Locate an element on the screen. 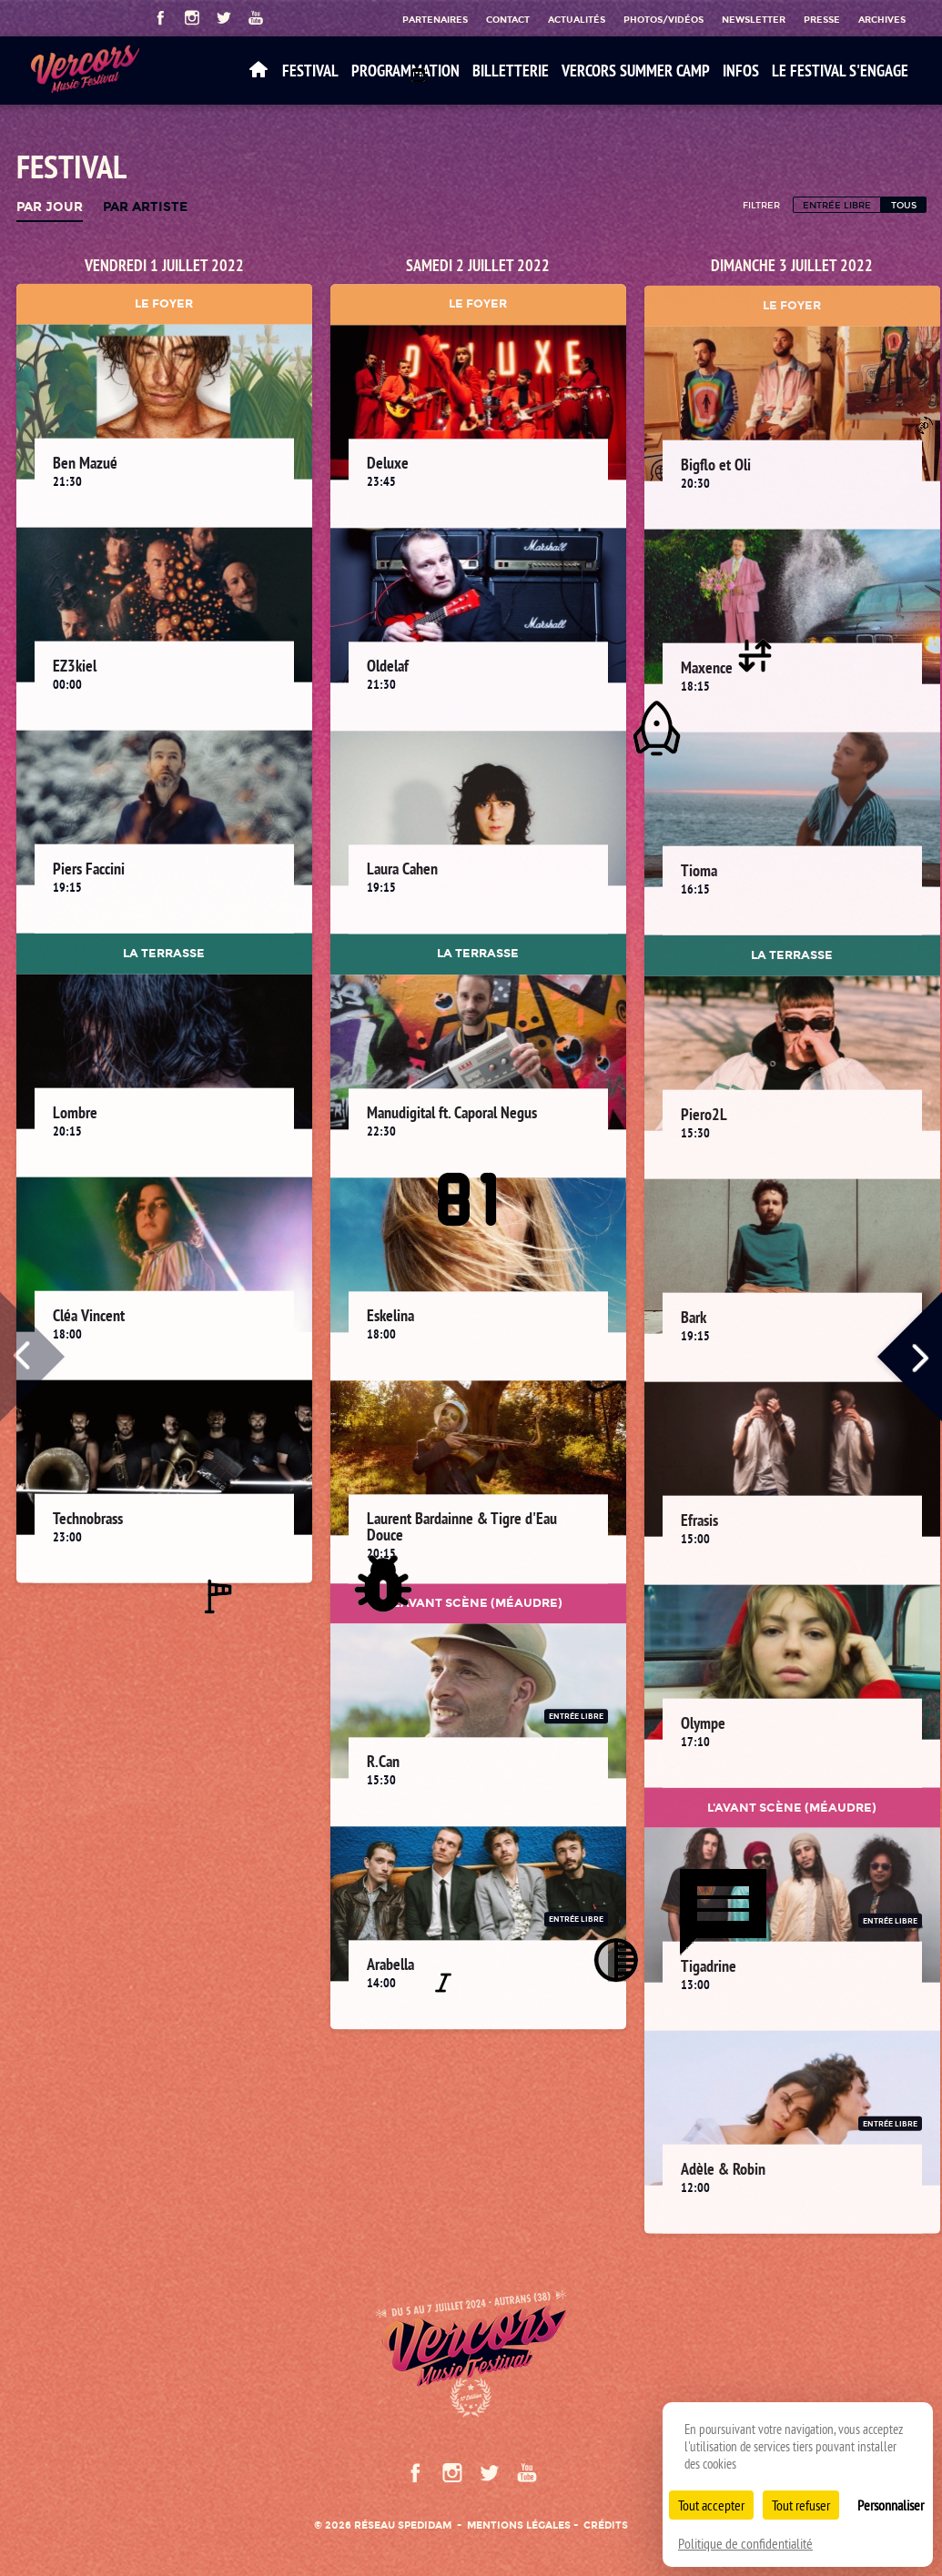 The image size is (942, 2576). apply italic formatting to selected text is located at coordinates (443, 1983).